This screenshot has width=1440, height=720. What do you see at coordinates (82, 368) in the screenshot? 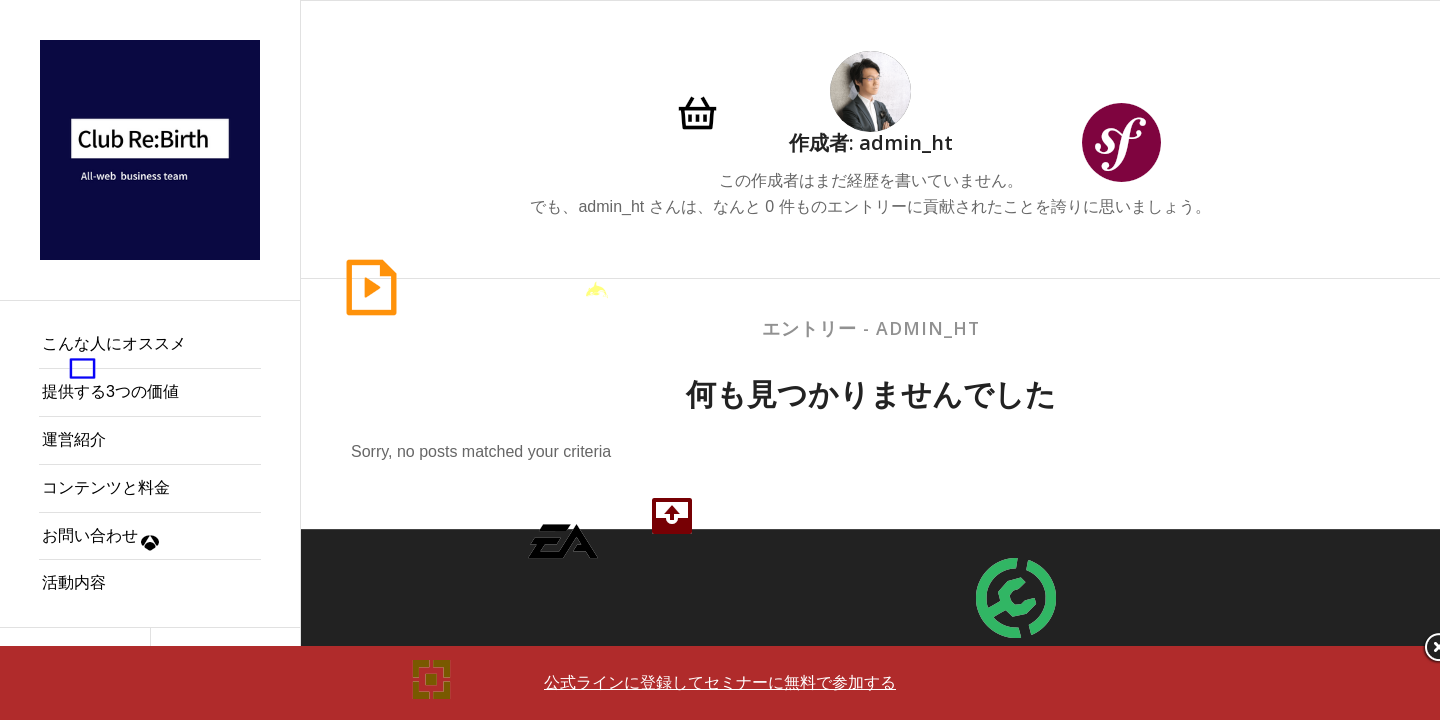
I see `draw a rectangle shape` at bounding box center [82, 368].